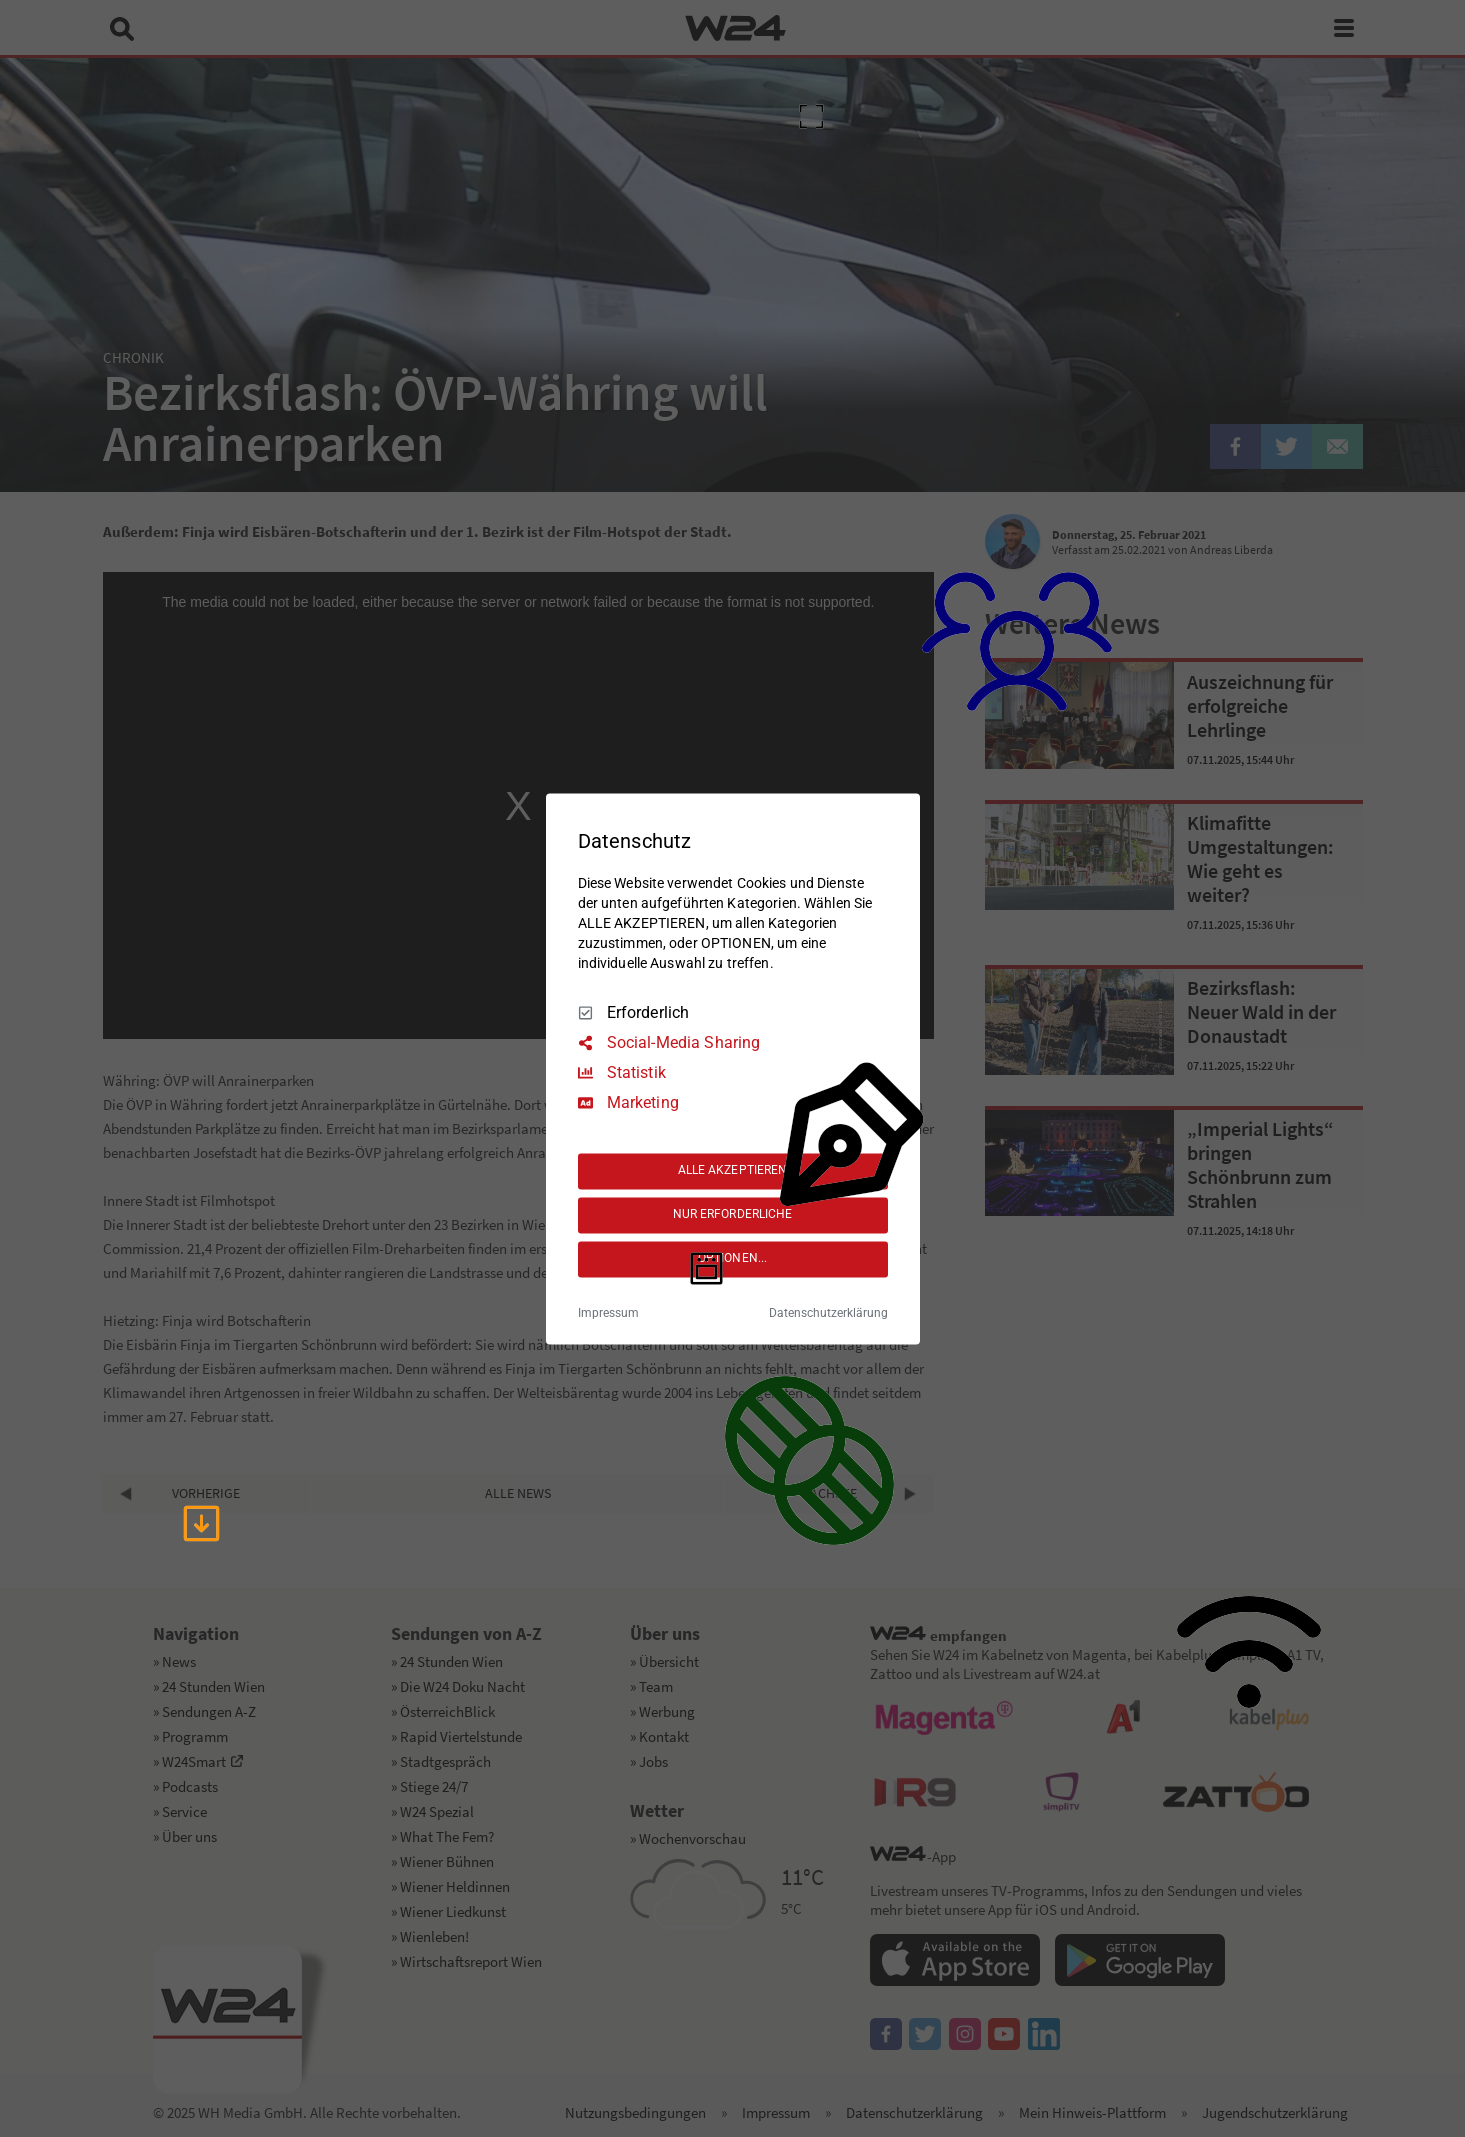  I want to click on access drawing or illustration tools, so click(844, 1142).